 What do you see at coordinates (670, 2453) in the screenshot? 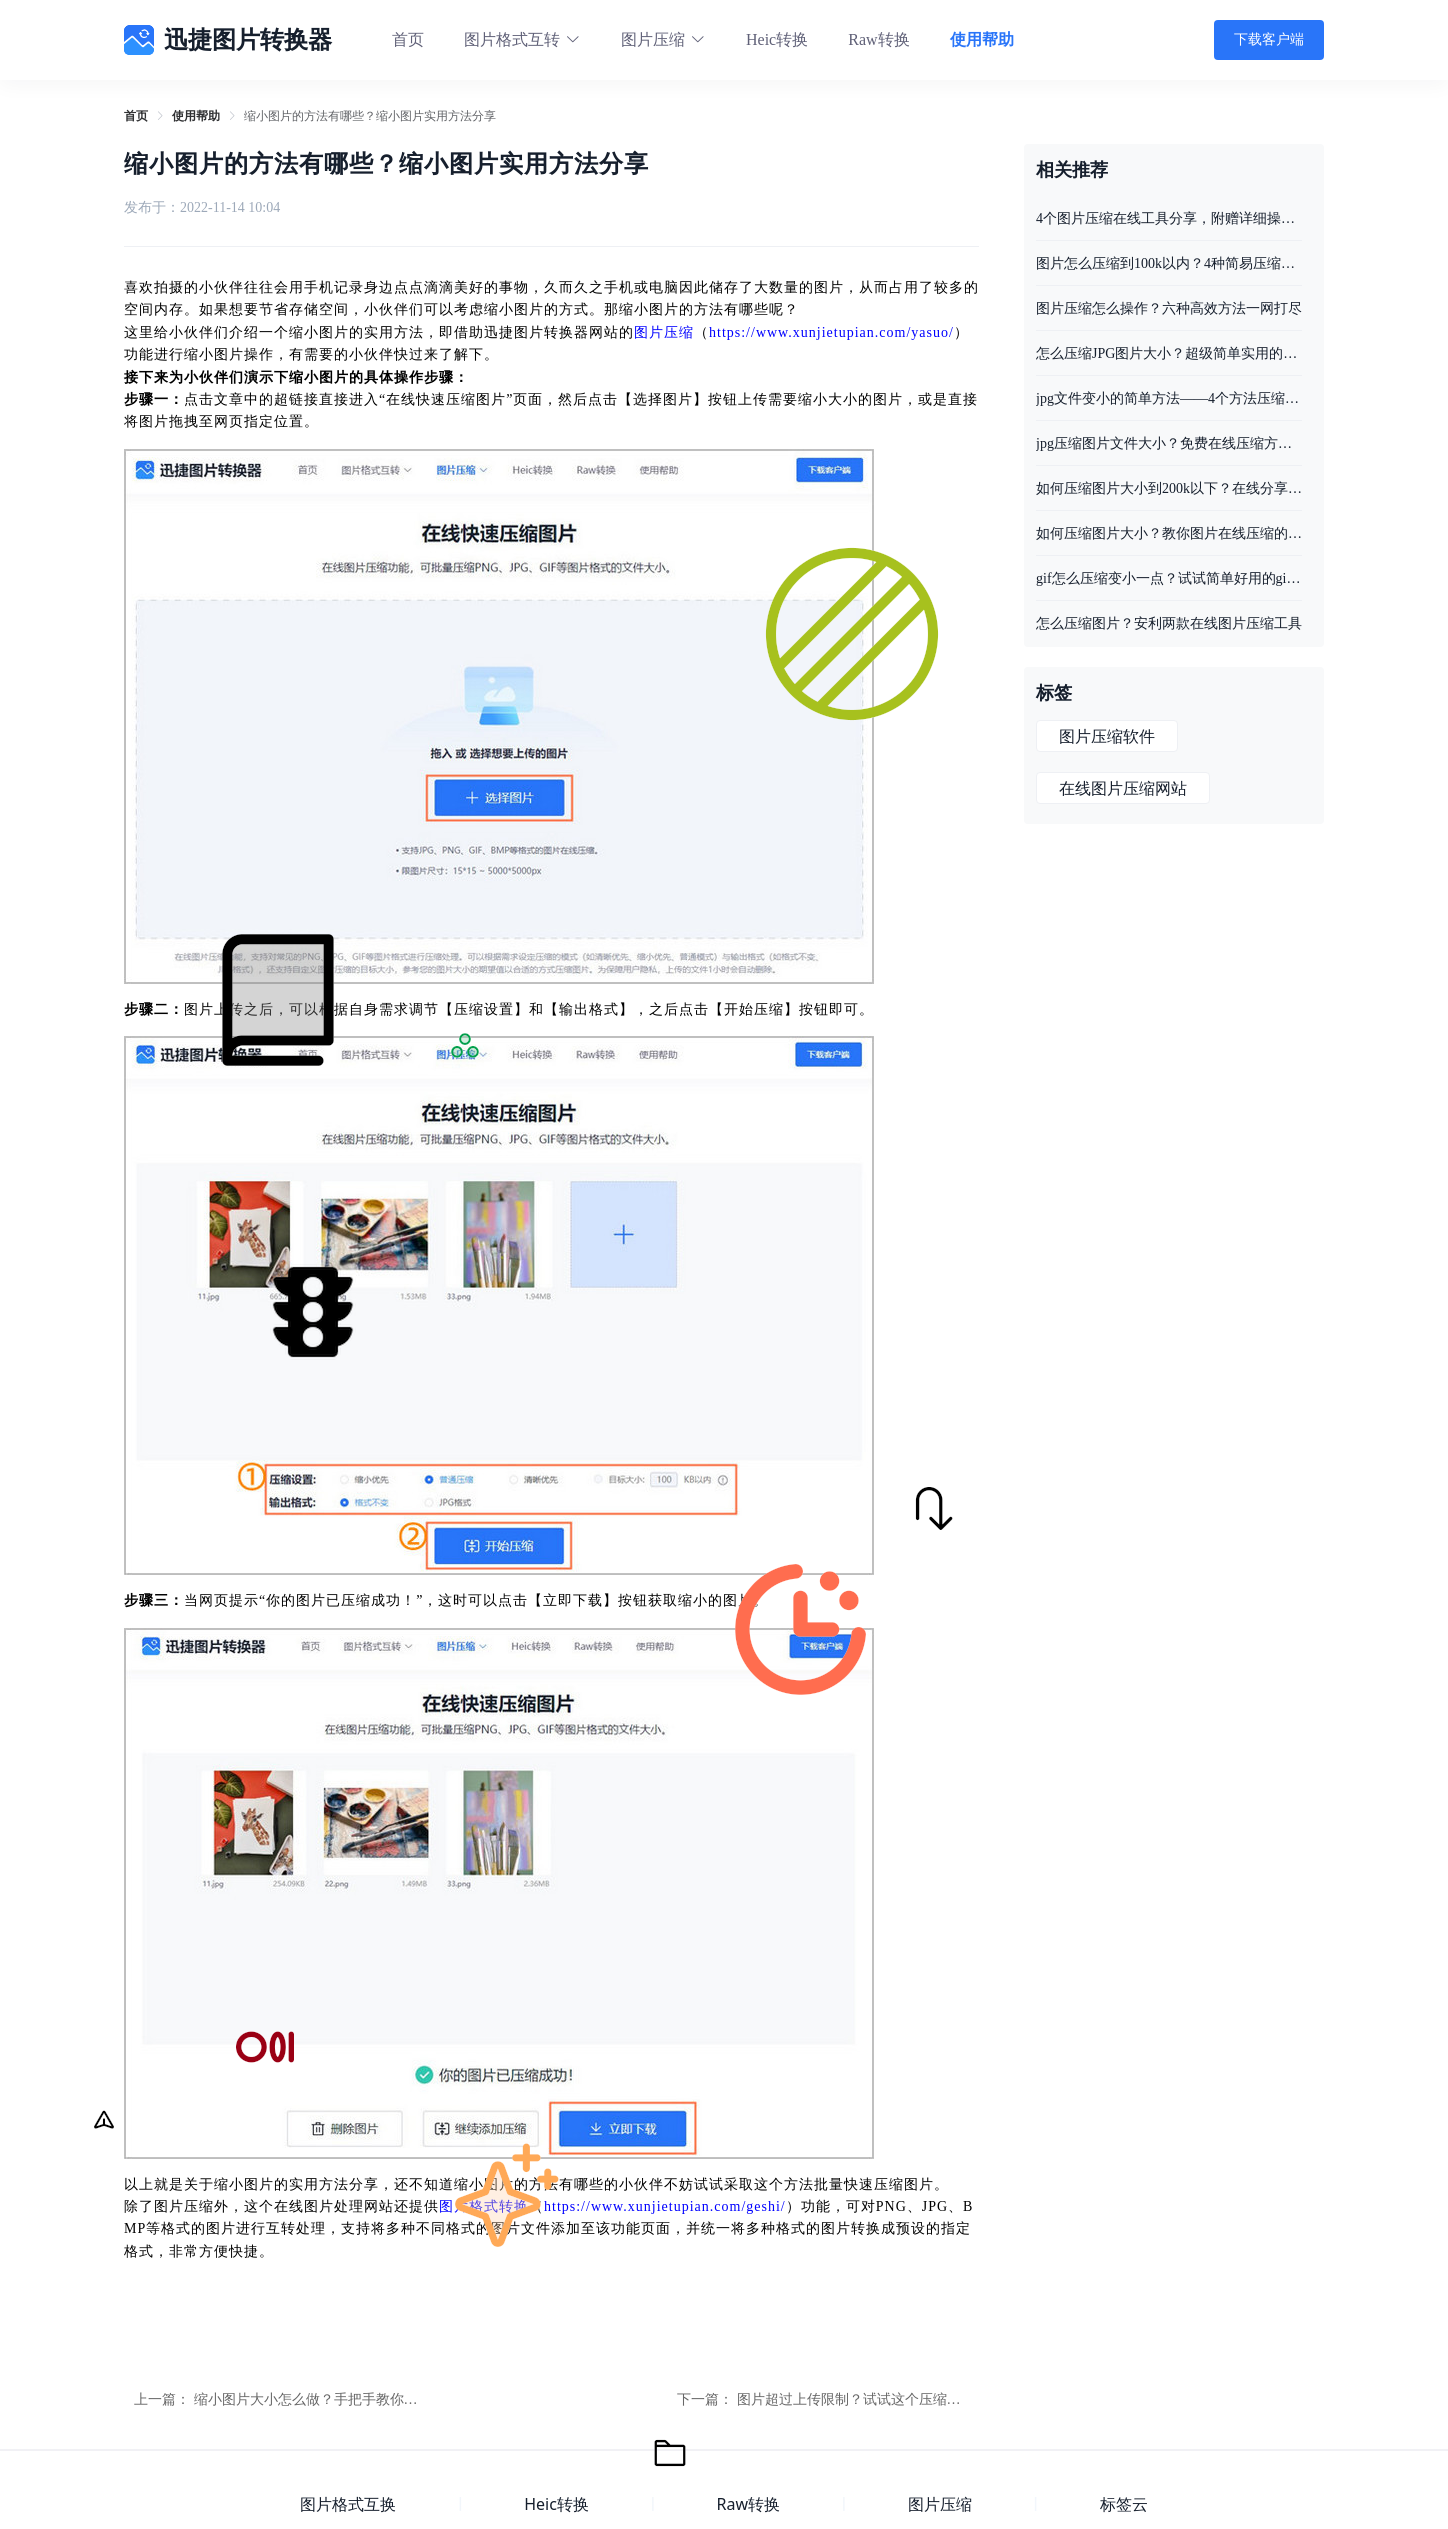
I see `open folder to view files` at bounding box center [670, 2453].